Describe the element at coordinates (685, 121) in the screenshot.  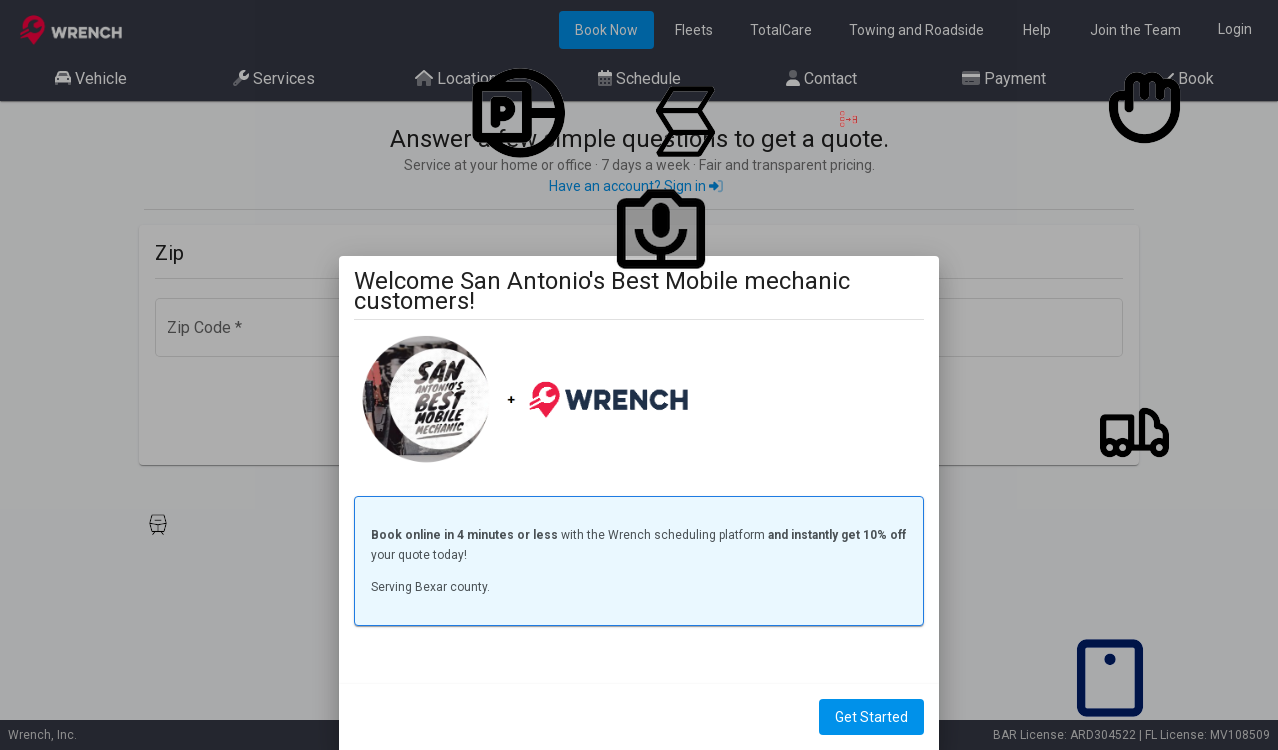
I see `view source map or code mapping` at that location.